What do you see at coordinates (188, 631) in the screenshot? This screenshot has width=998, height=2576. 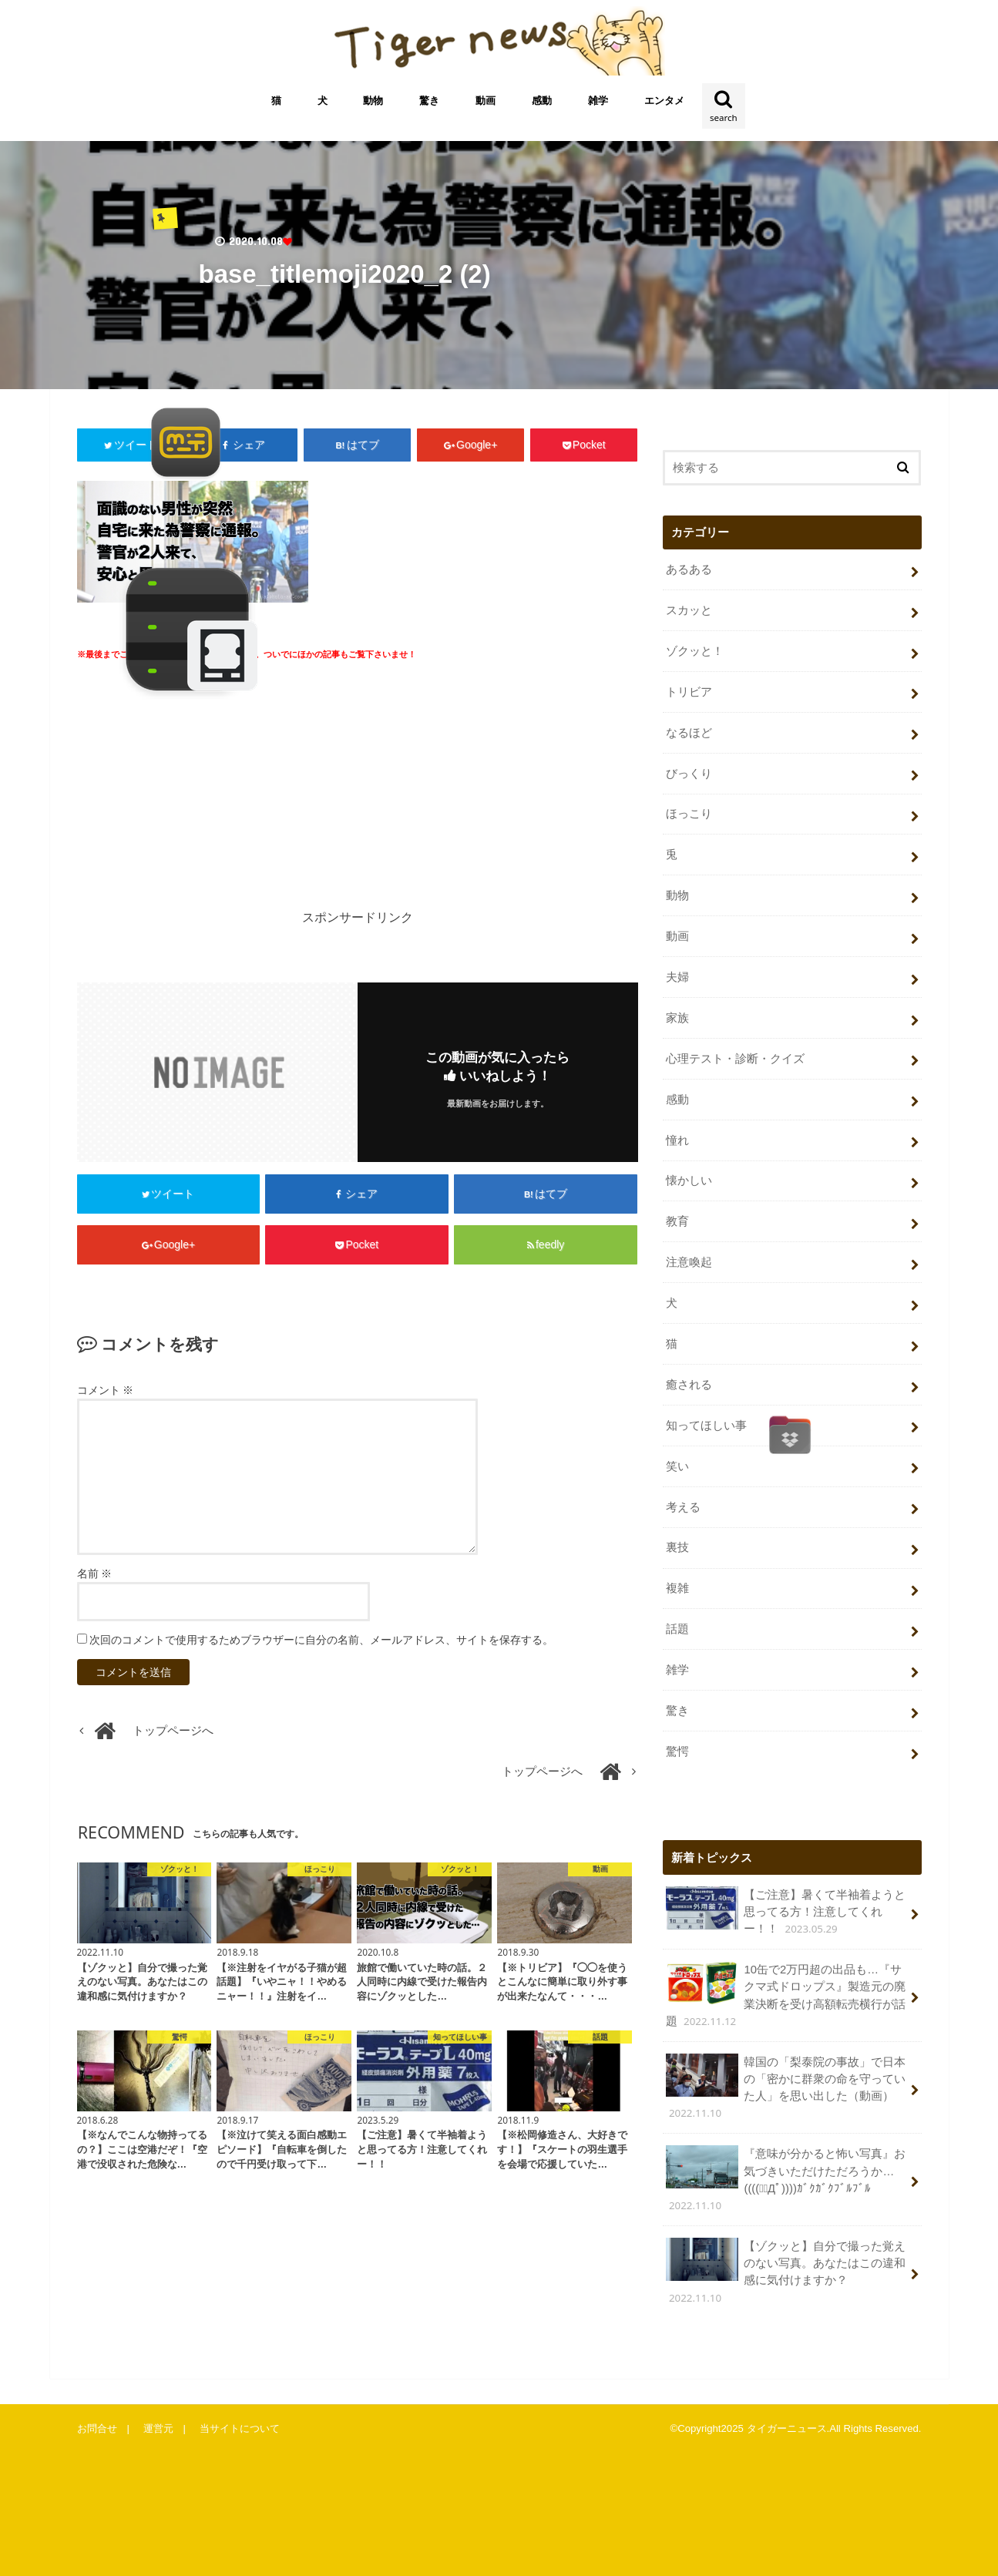 I see `configure iSCSI storage network settings` at bounding box center [188, 631].